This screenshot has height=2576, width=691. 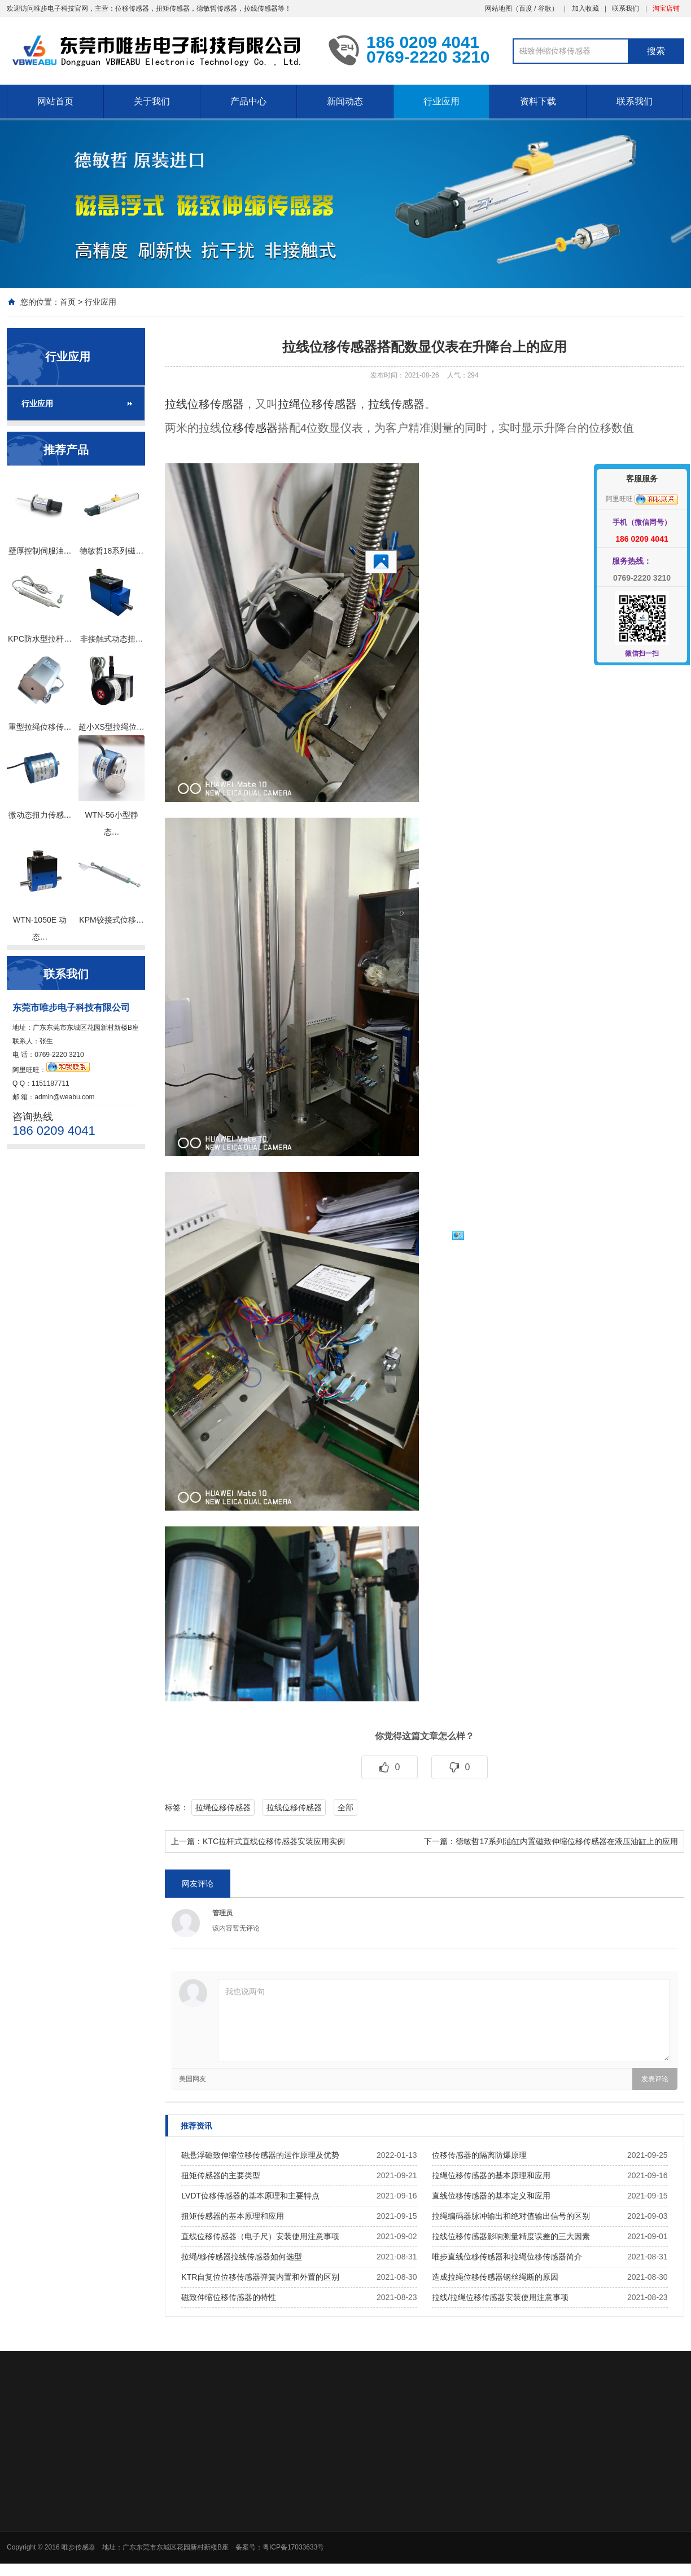 What do you see at coordinates (458, 1235) in the screenshot?
I see `open windows control panel settings` at bounding box center [458, 1235].